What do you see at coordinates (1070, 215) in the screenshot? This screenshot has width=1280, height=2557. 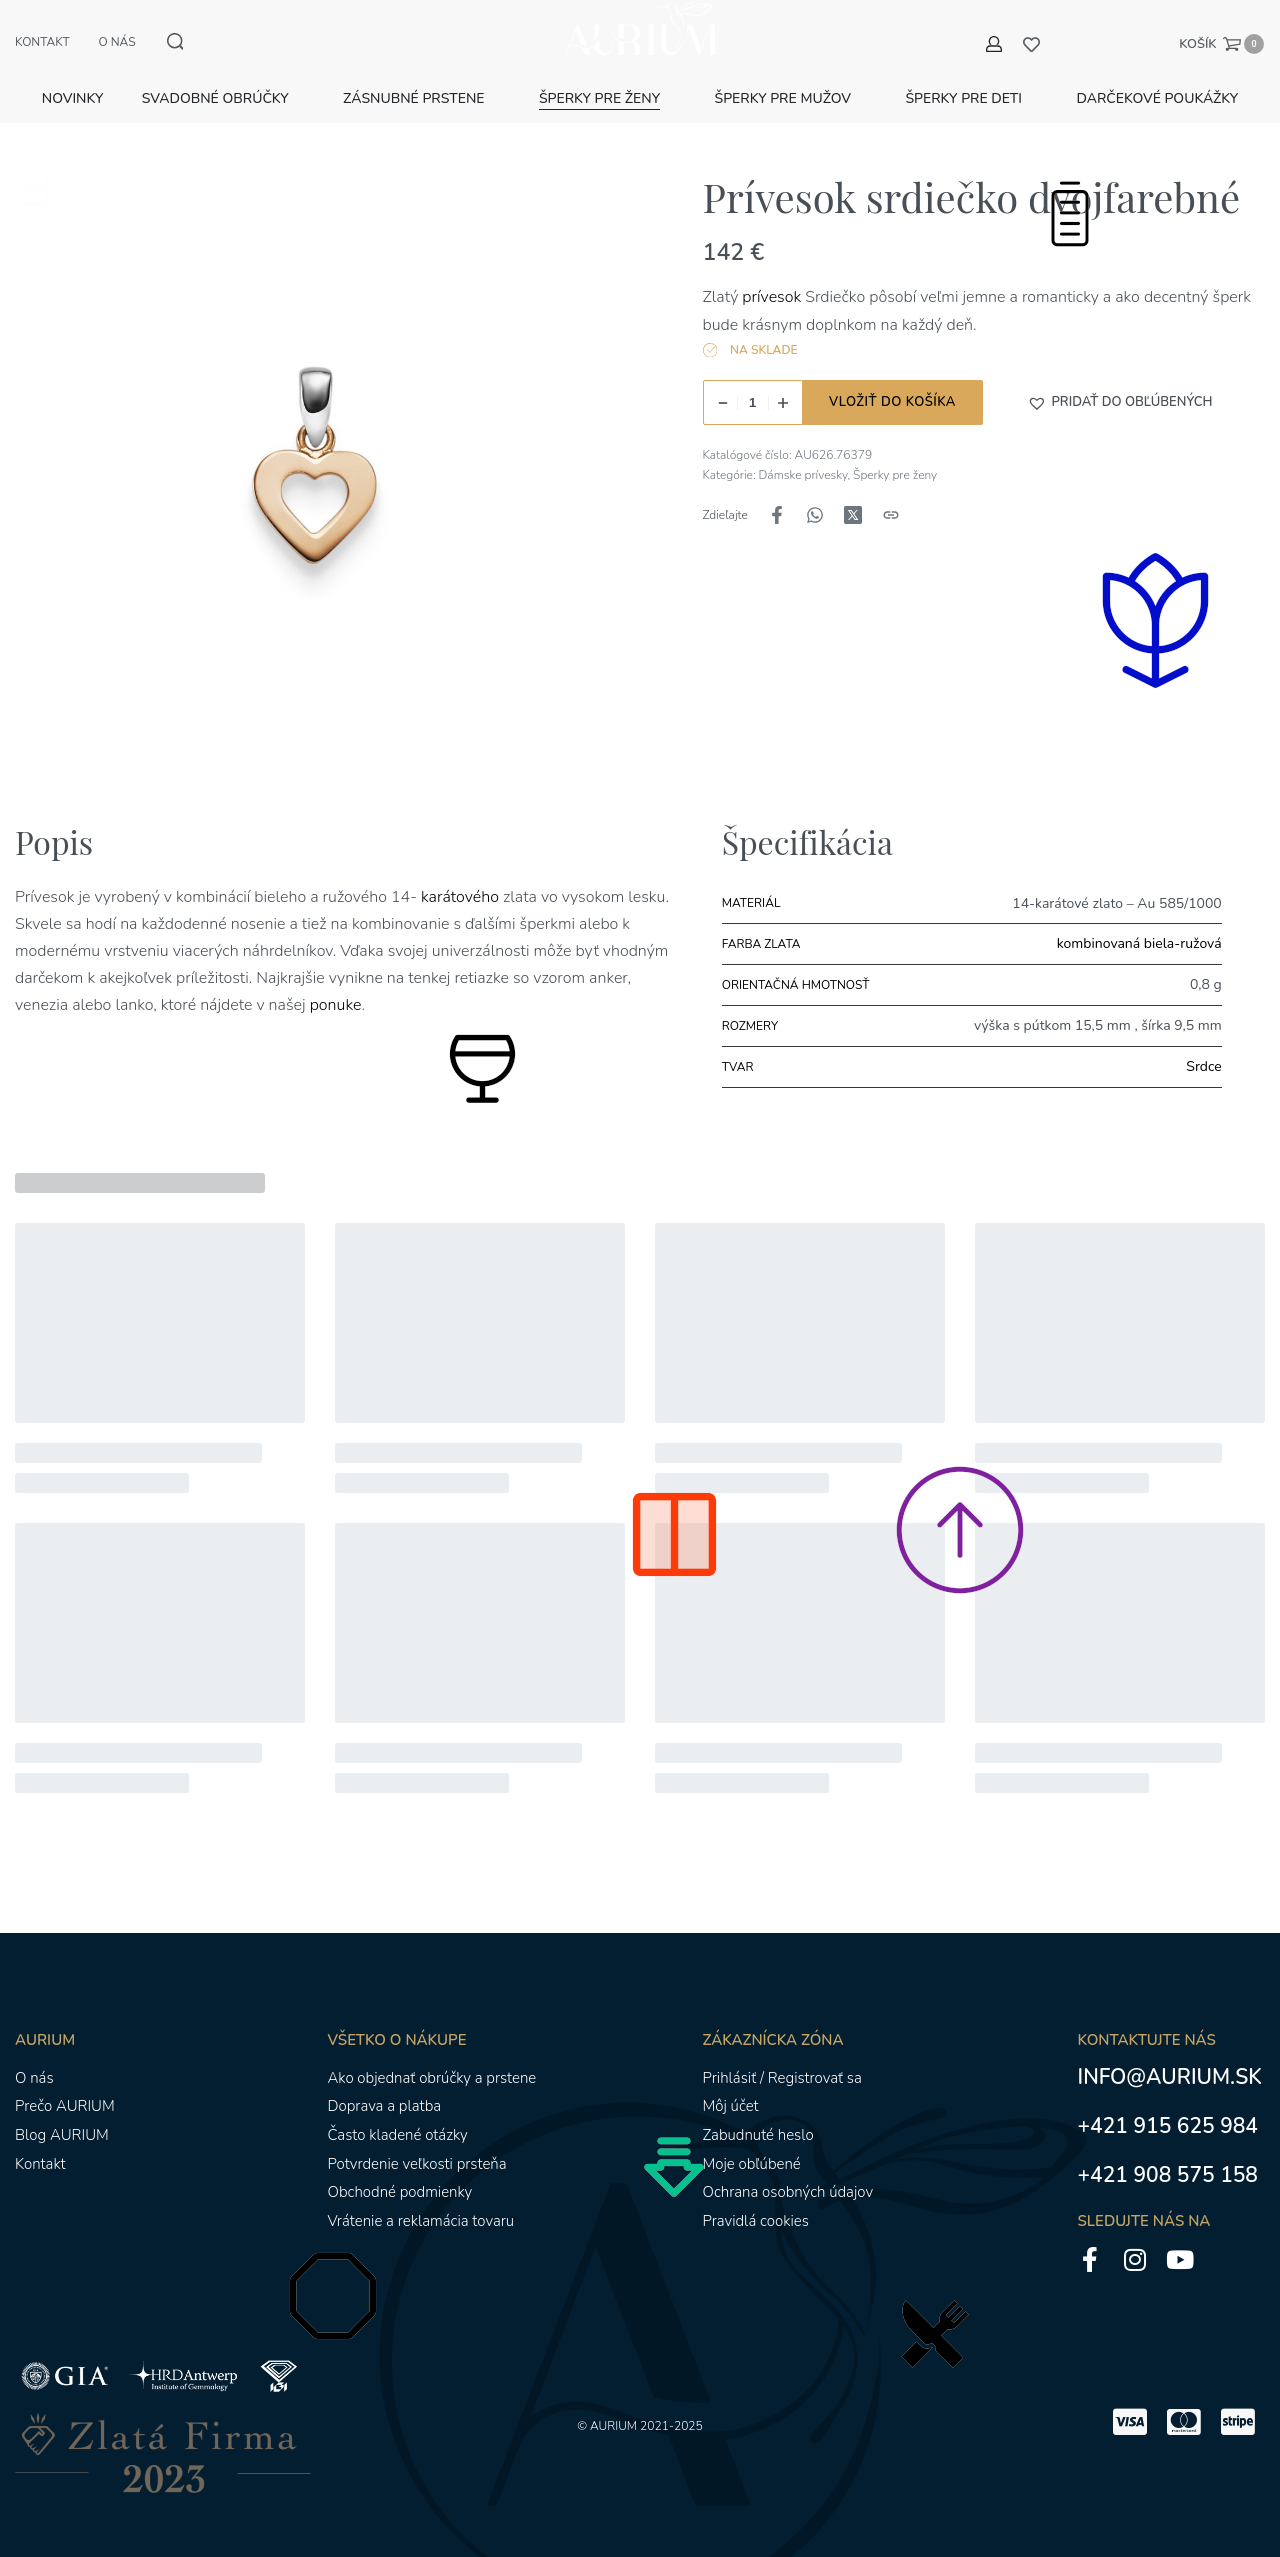 I see `indicates full battery charge` at bounding box center [1070, 215].